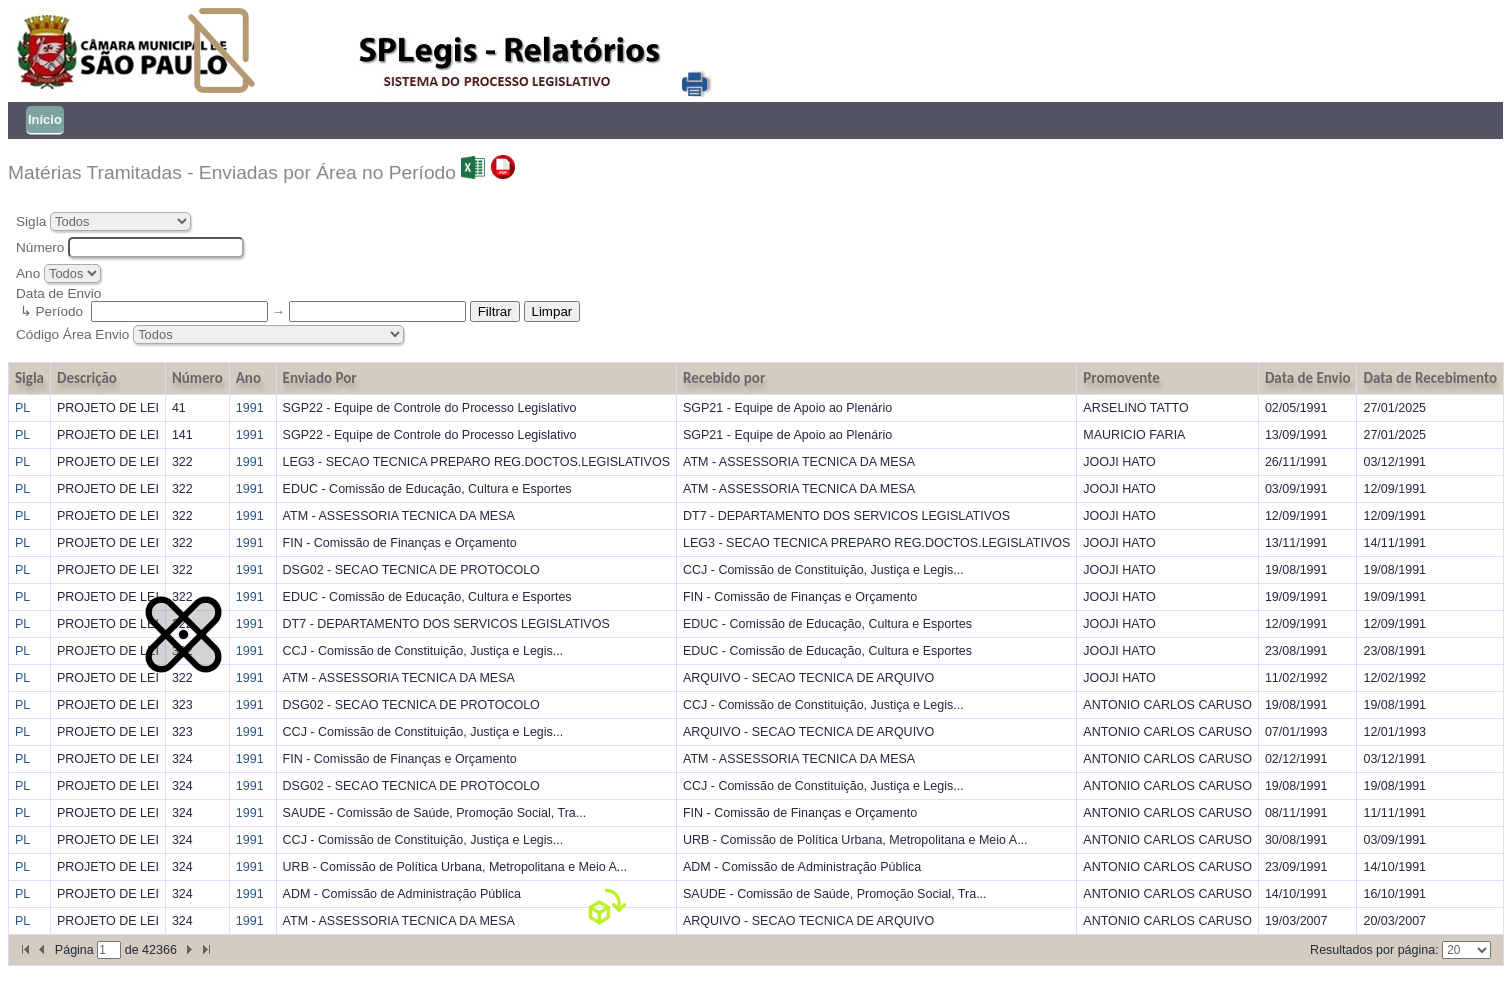  What do you see at coordinates (606, 906) in the screenshot?
I see `rotate object in 3d space` at bounding box center [606, 906].